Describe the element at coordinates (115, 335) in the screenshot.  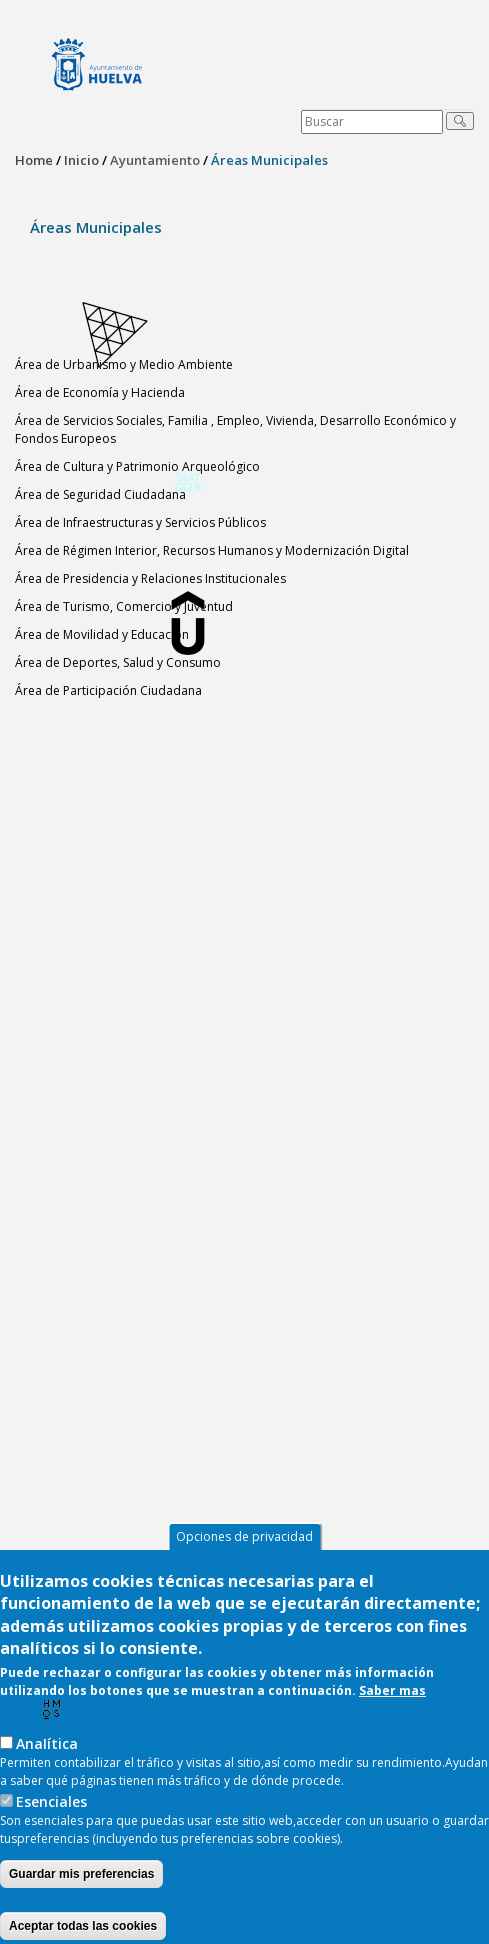
I see `three.js library or project branding` at that location.